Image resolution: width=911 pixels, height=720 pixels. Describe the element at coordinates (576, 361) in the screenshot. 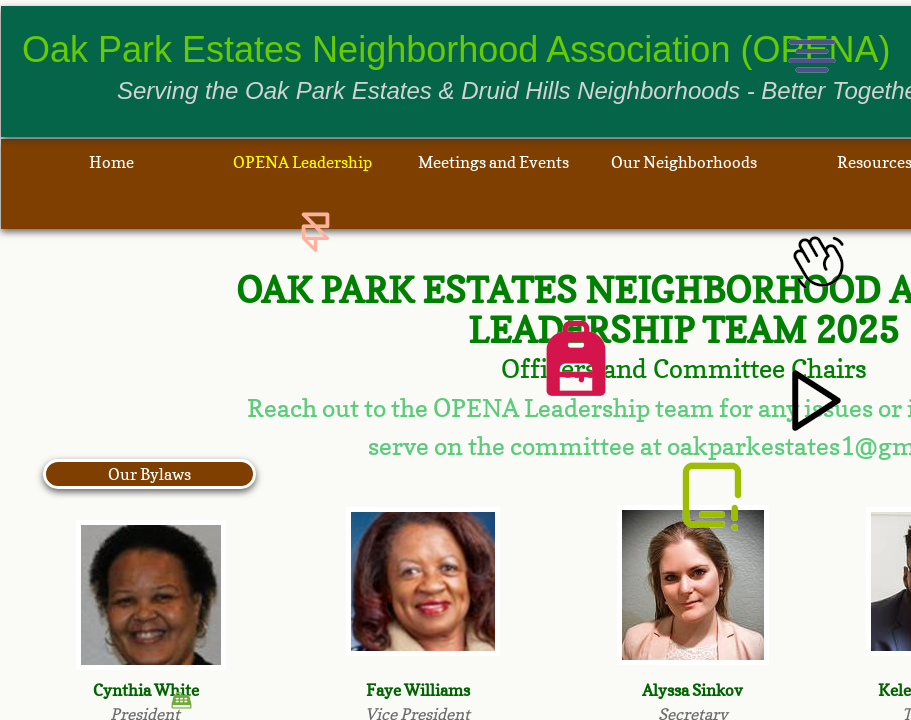

I see `access your inventory or storage` at that location.